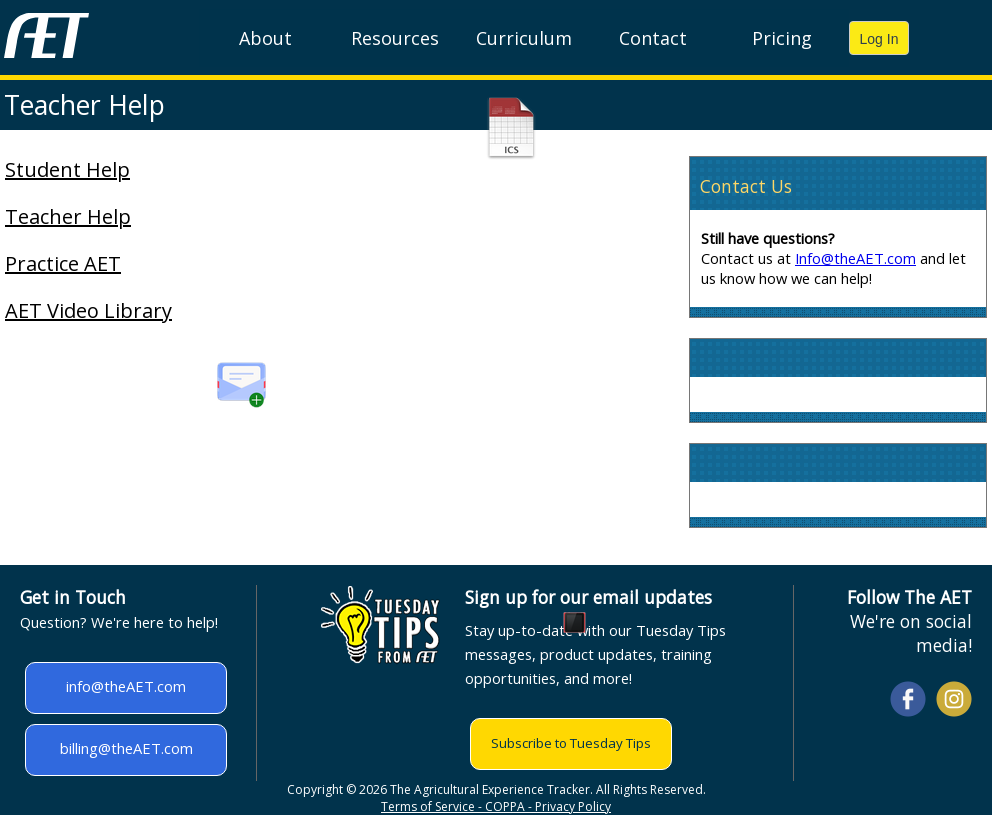  I want to click on open or import an ICS calendar file, so click(511, 128).